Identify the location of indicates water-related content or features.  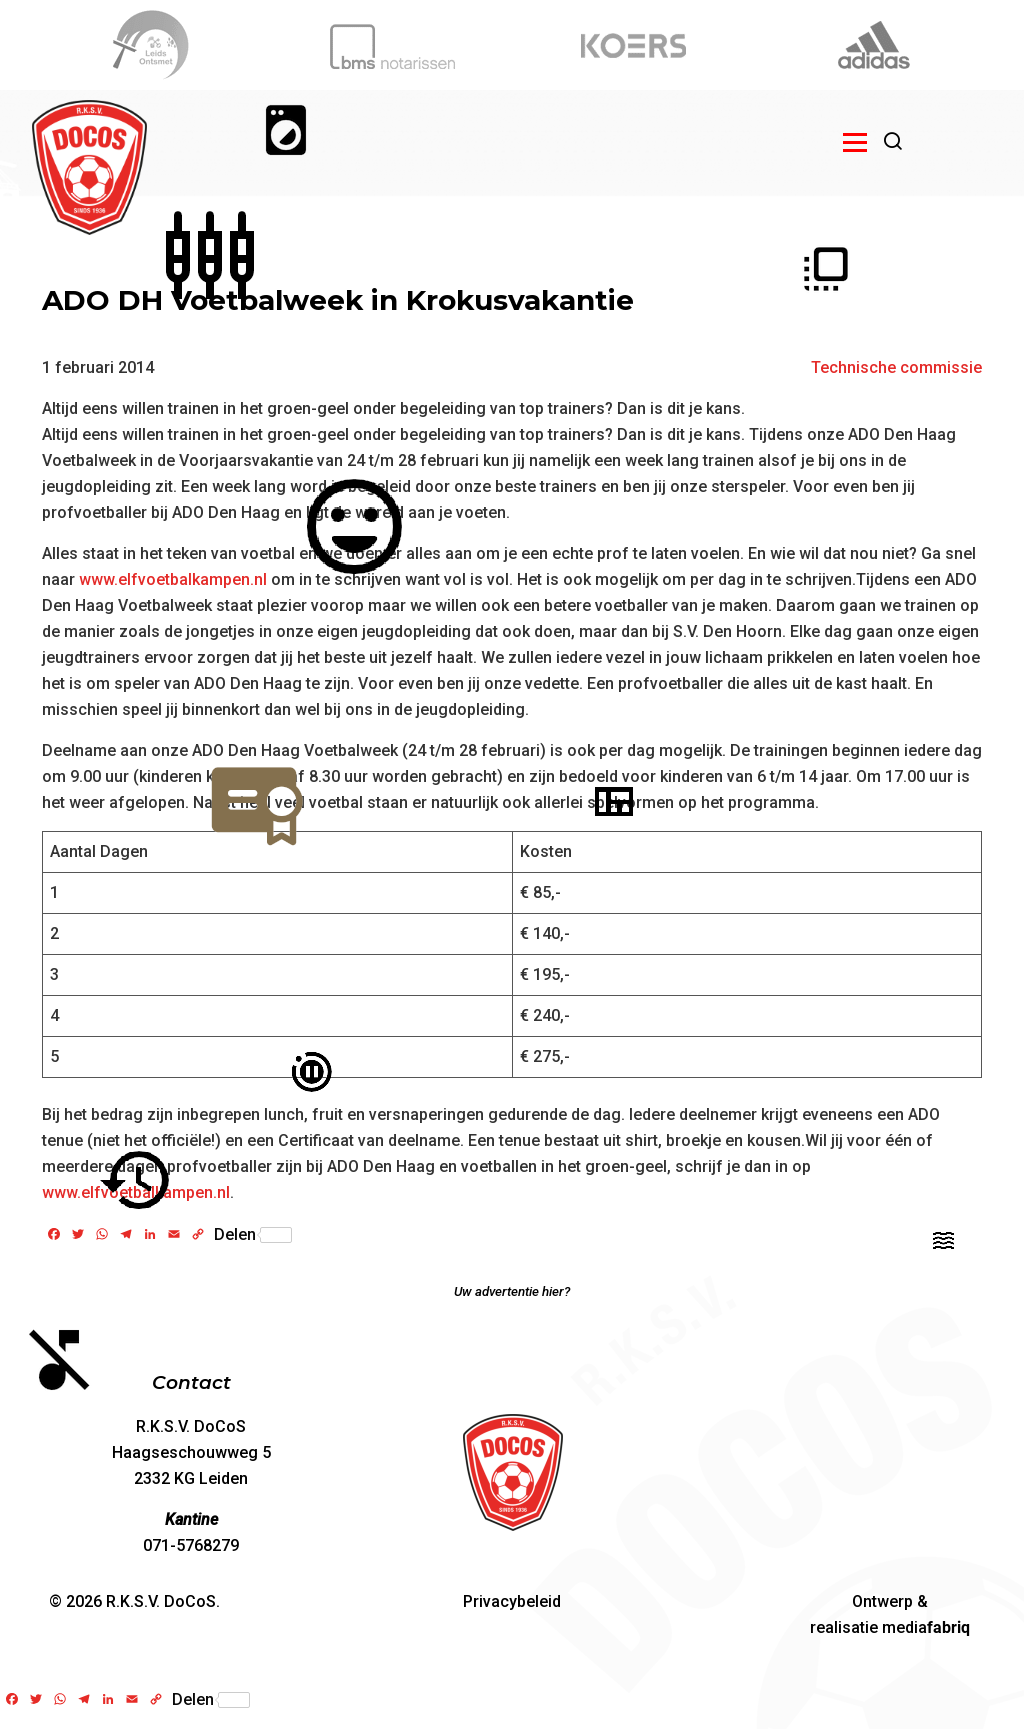
(943, 1240).